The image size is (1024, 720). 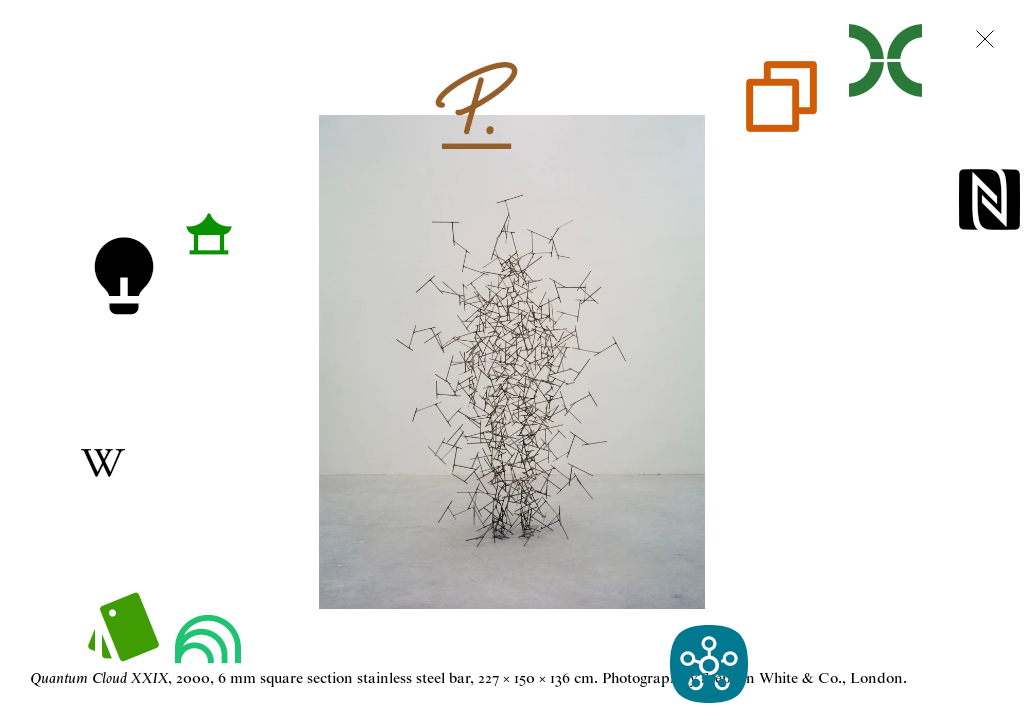 What do you see at coordinates (124, 274) in the screenshot?
I see `access tips or helpful suggestions` at bounding box center [124, 274].